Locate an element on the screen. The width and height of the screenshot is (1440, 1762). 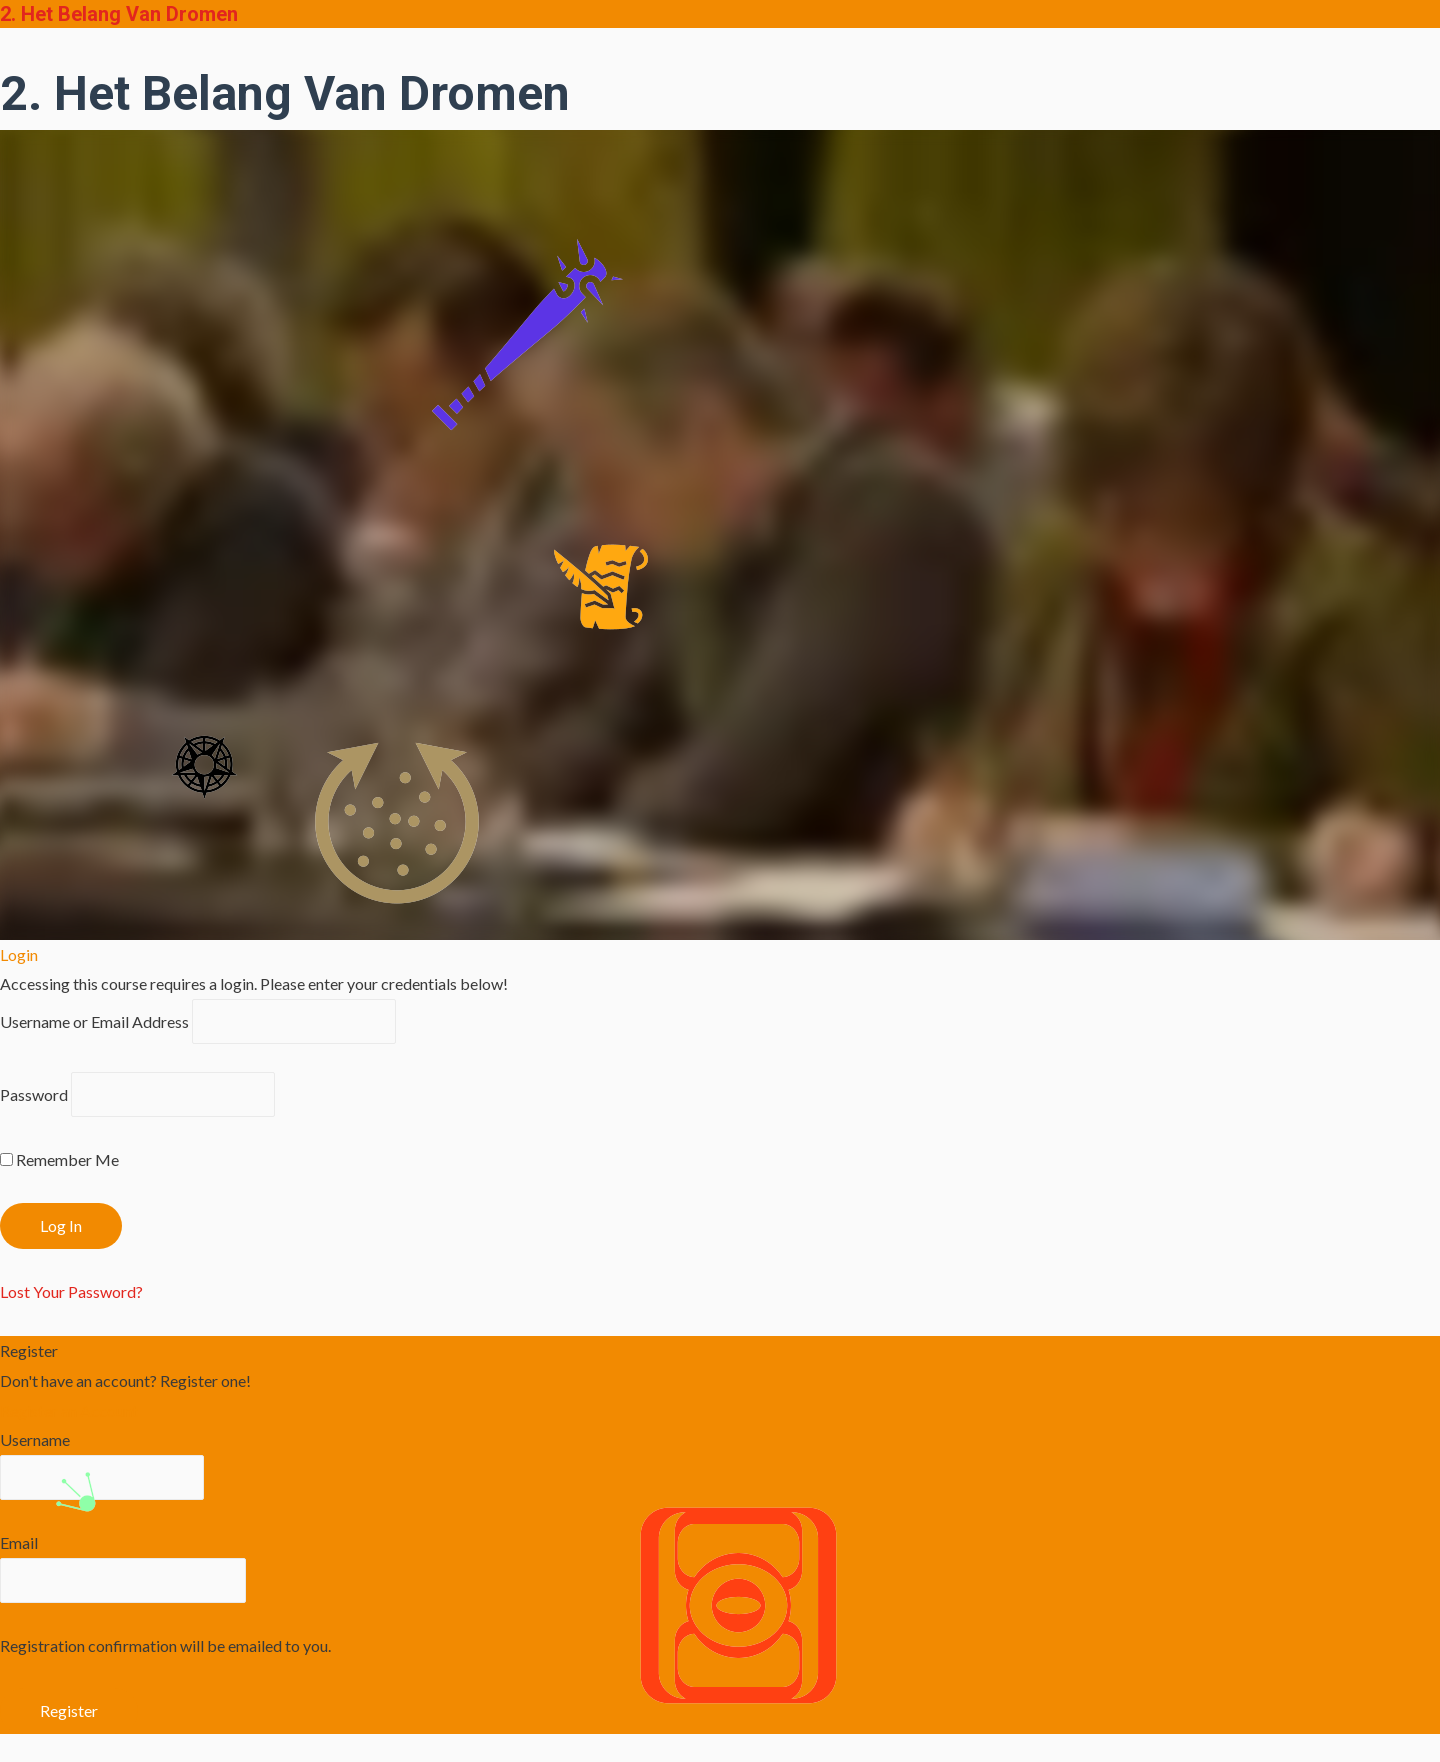
abstract game piece or token indicator is located at coordinates (738, 1605).